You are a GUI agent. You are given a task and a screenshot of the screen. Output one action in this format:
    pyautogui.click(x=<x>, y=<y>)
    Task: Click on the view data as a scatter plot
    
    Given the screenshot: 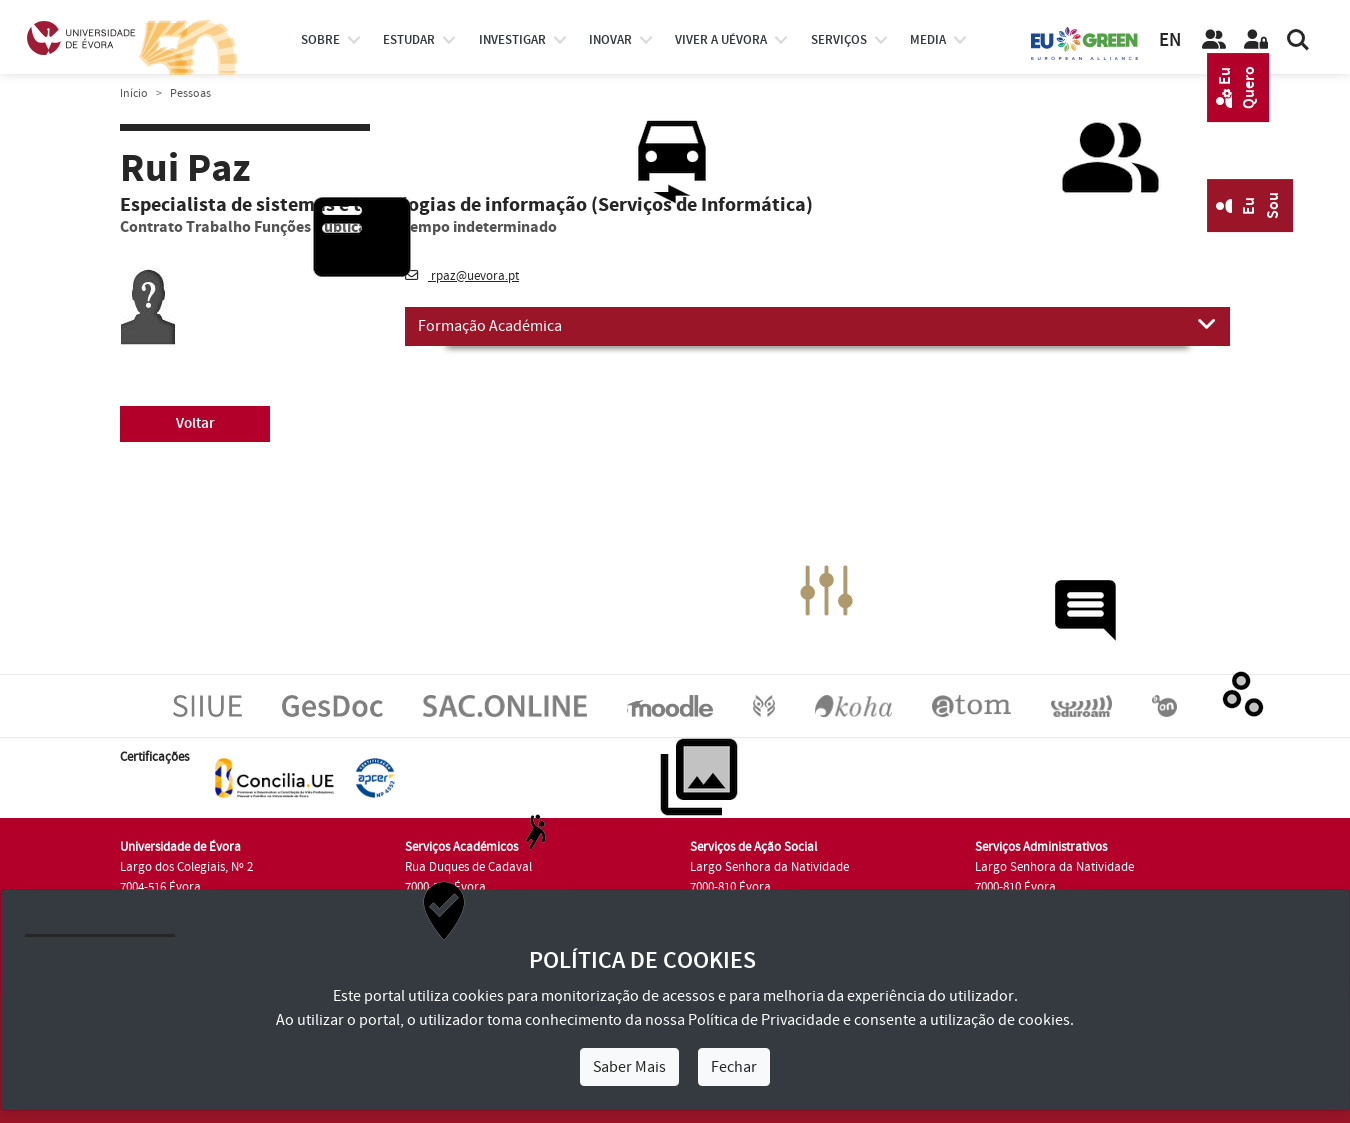 What is the action you would take?
    pyautogui.click(x=1243, y=694)
    